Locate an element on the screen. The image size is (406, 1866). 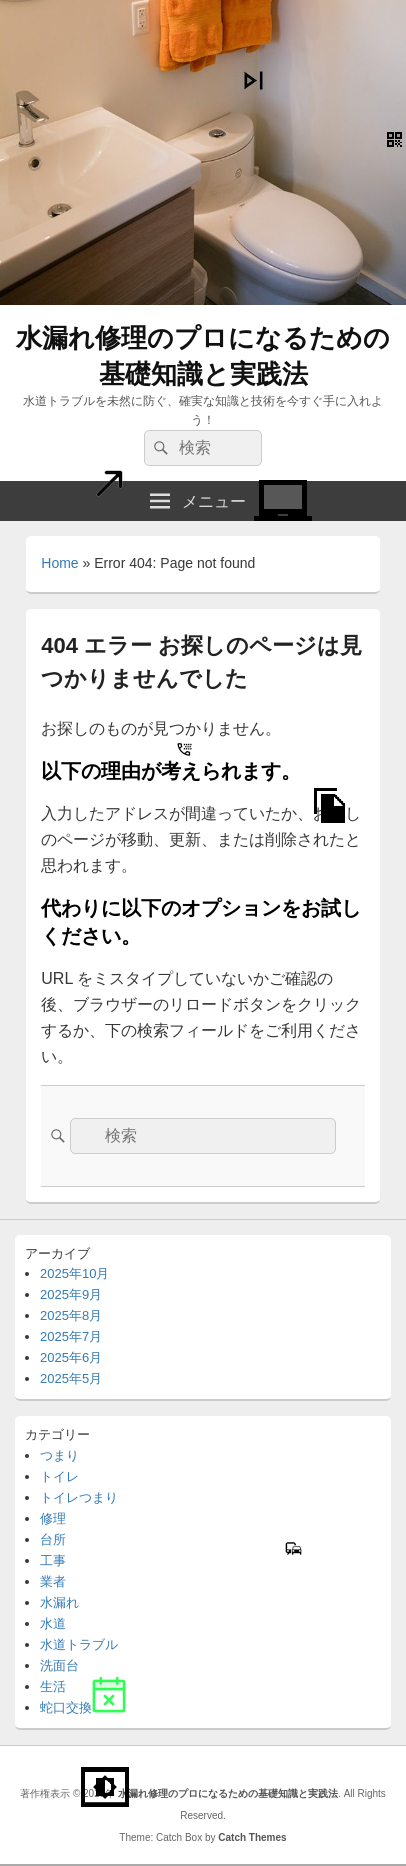
cancel or delete a scheduled event is located at coordinates (109, 1696).